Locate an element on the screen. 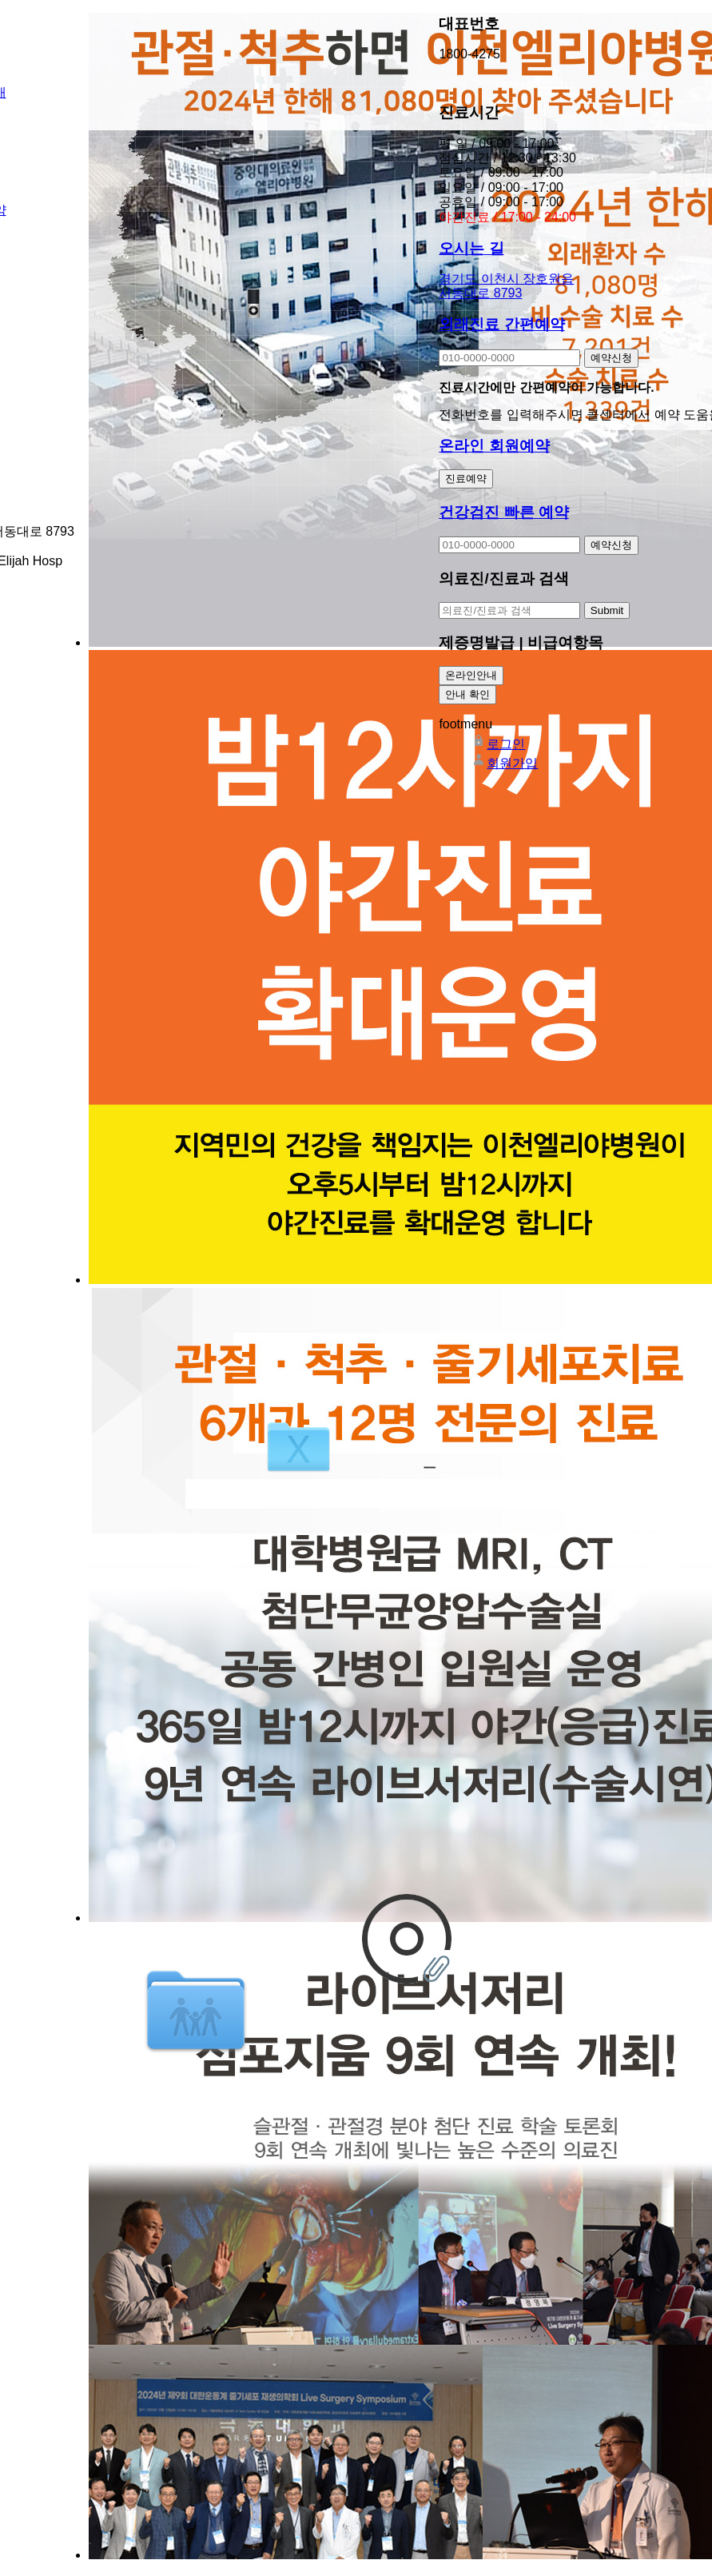  iPod nano device connected is located at coordinates (253, 304).